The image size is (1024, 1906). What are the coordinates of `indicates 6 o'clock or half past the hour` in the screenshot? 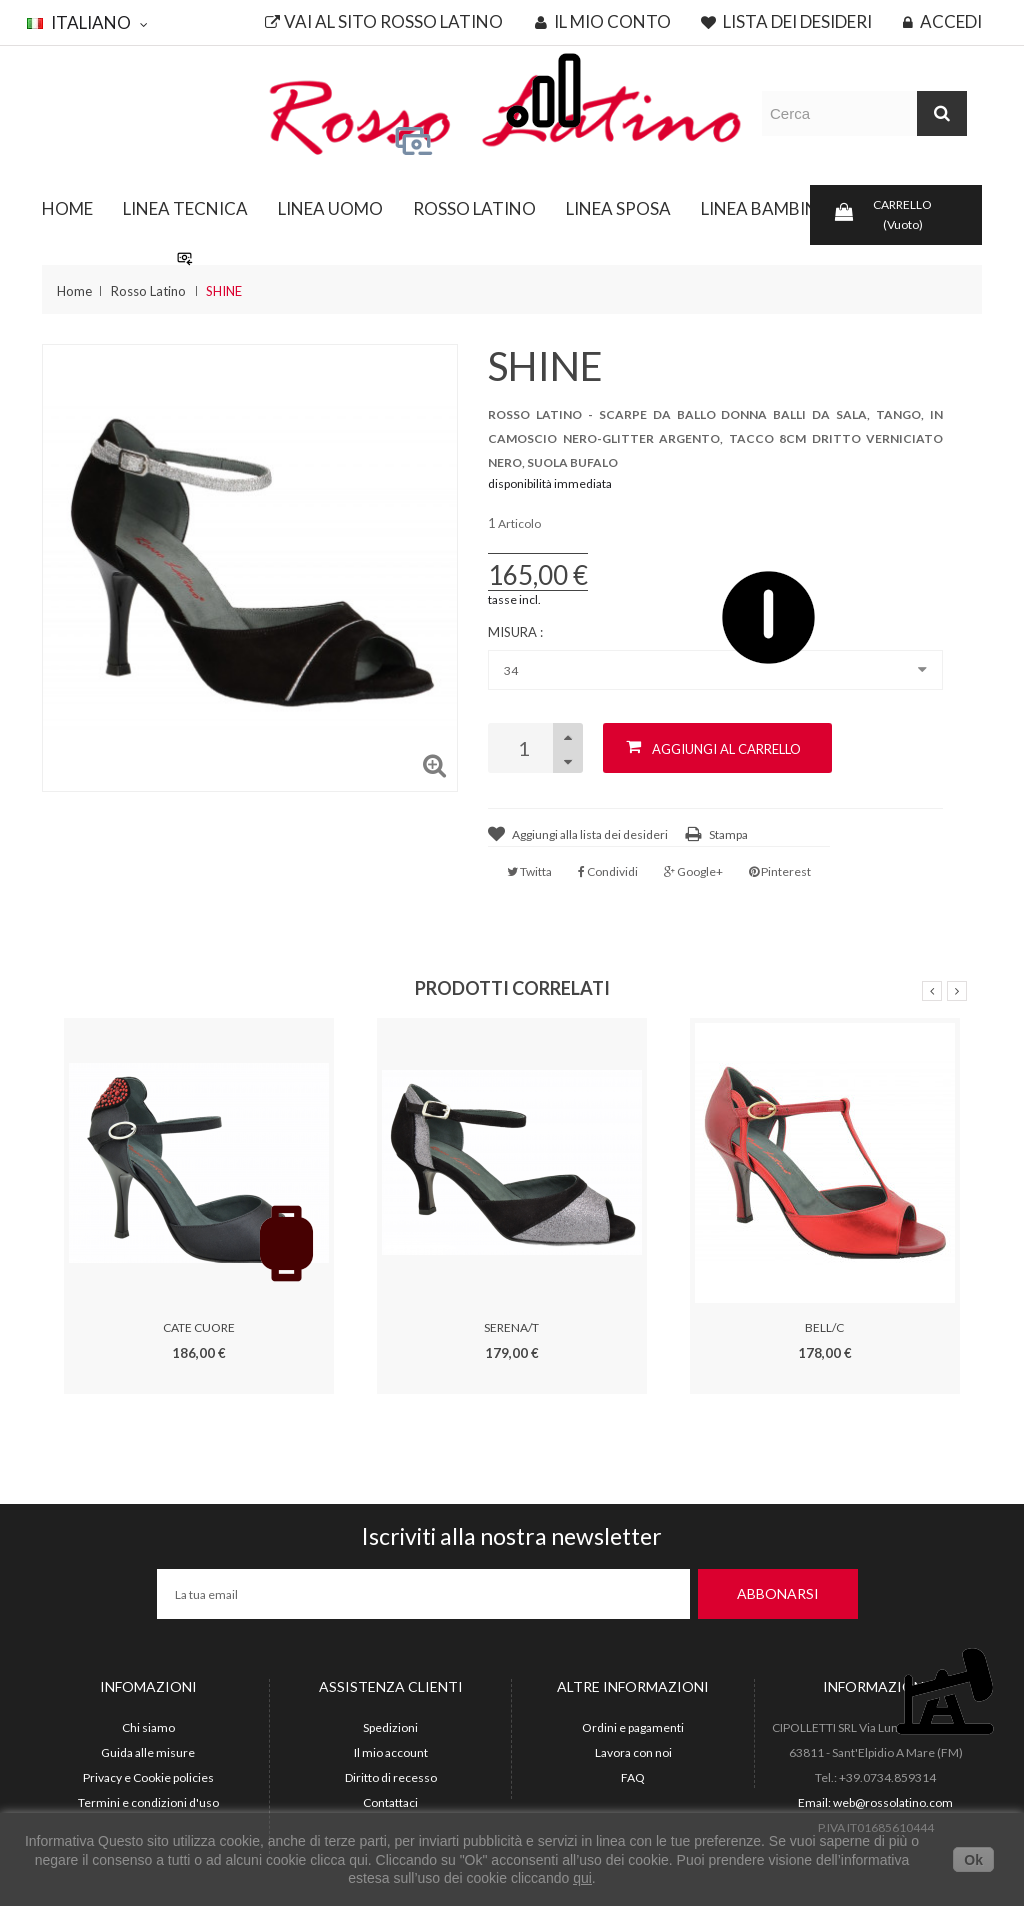 It's located at (768, 617).